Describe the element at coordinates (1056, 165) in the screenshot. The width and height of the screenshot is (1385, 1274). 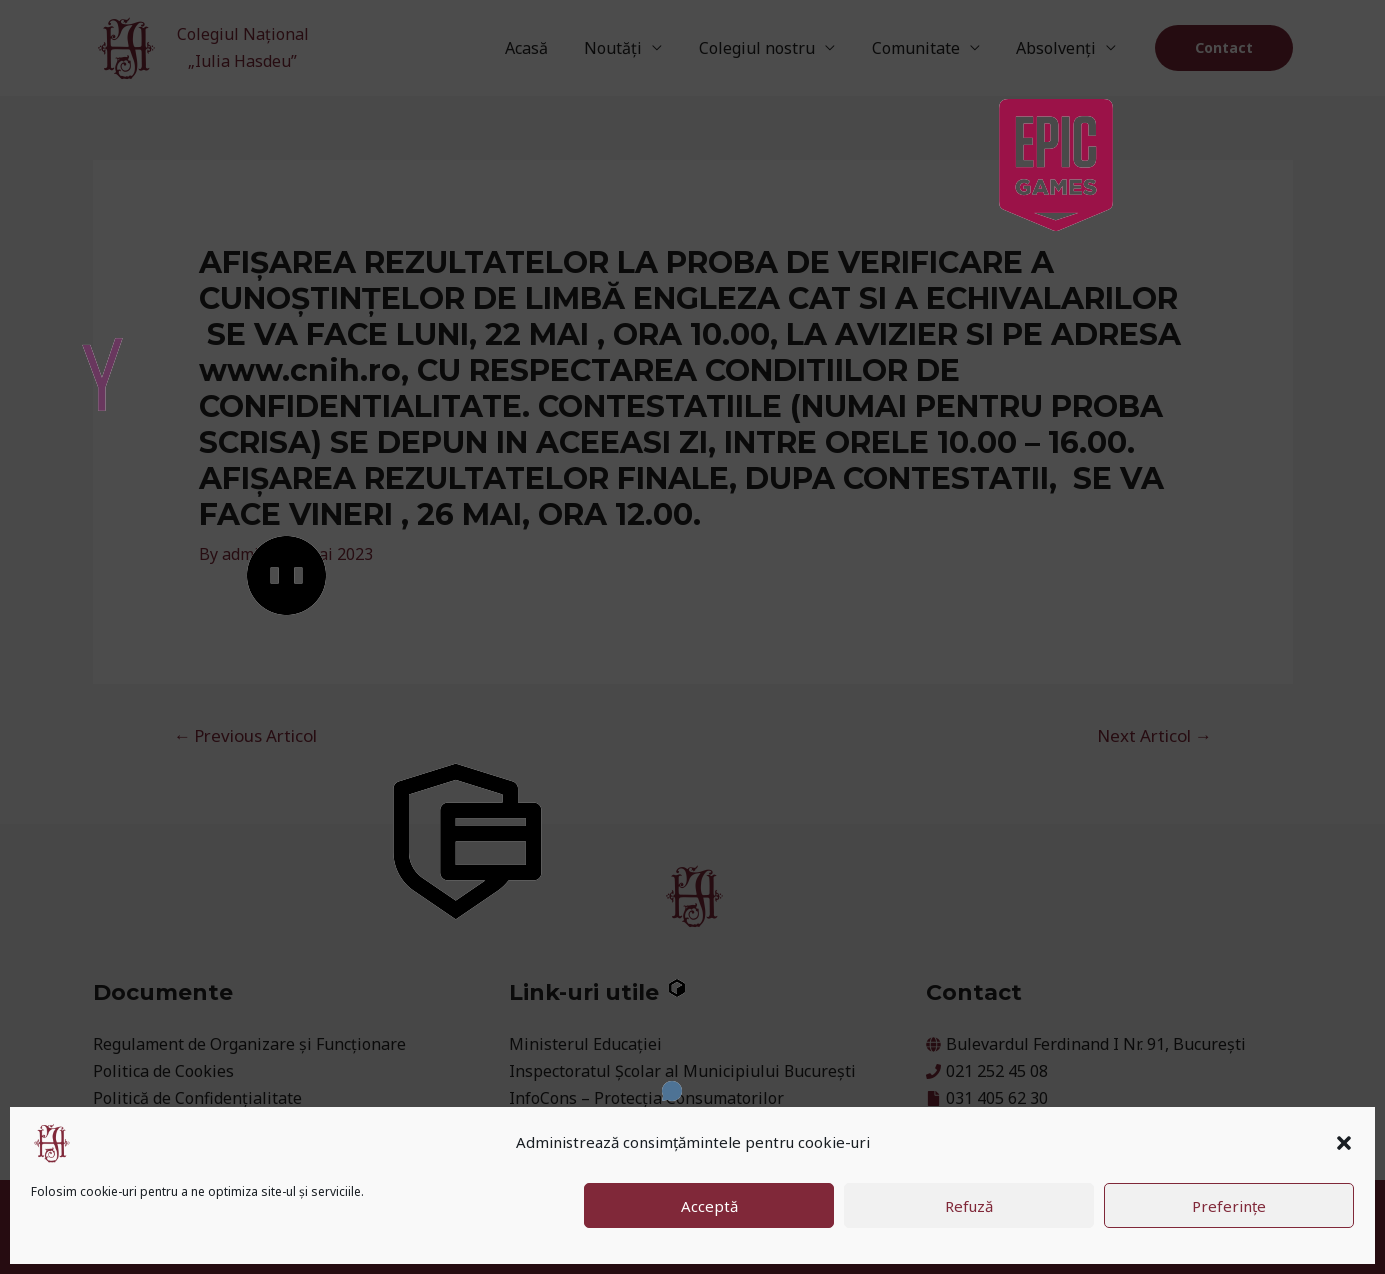
I see `open the Epic Games launcher` at that location.